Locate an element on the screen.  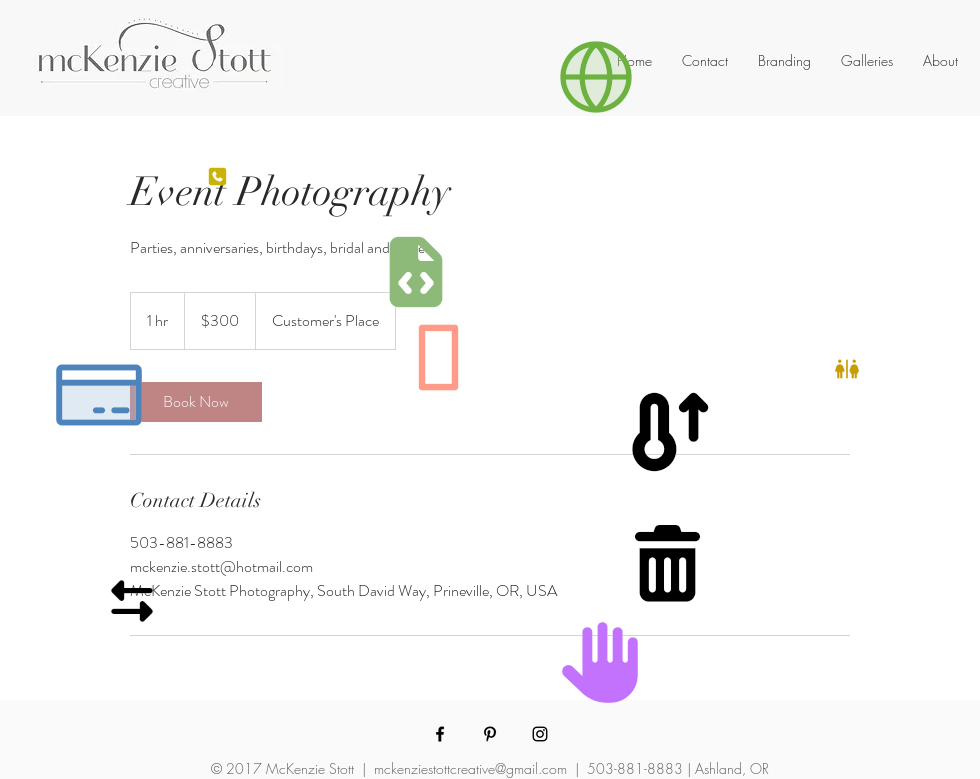
tap to make a phone call is located at coordinates (217, 176).